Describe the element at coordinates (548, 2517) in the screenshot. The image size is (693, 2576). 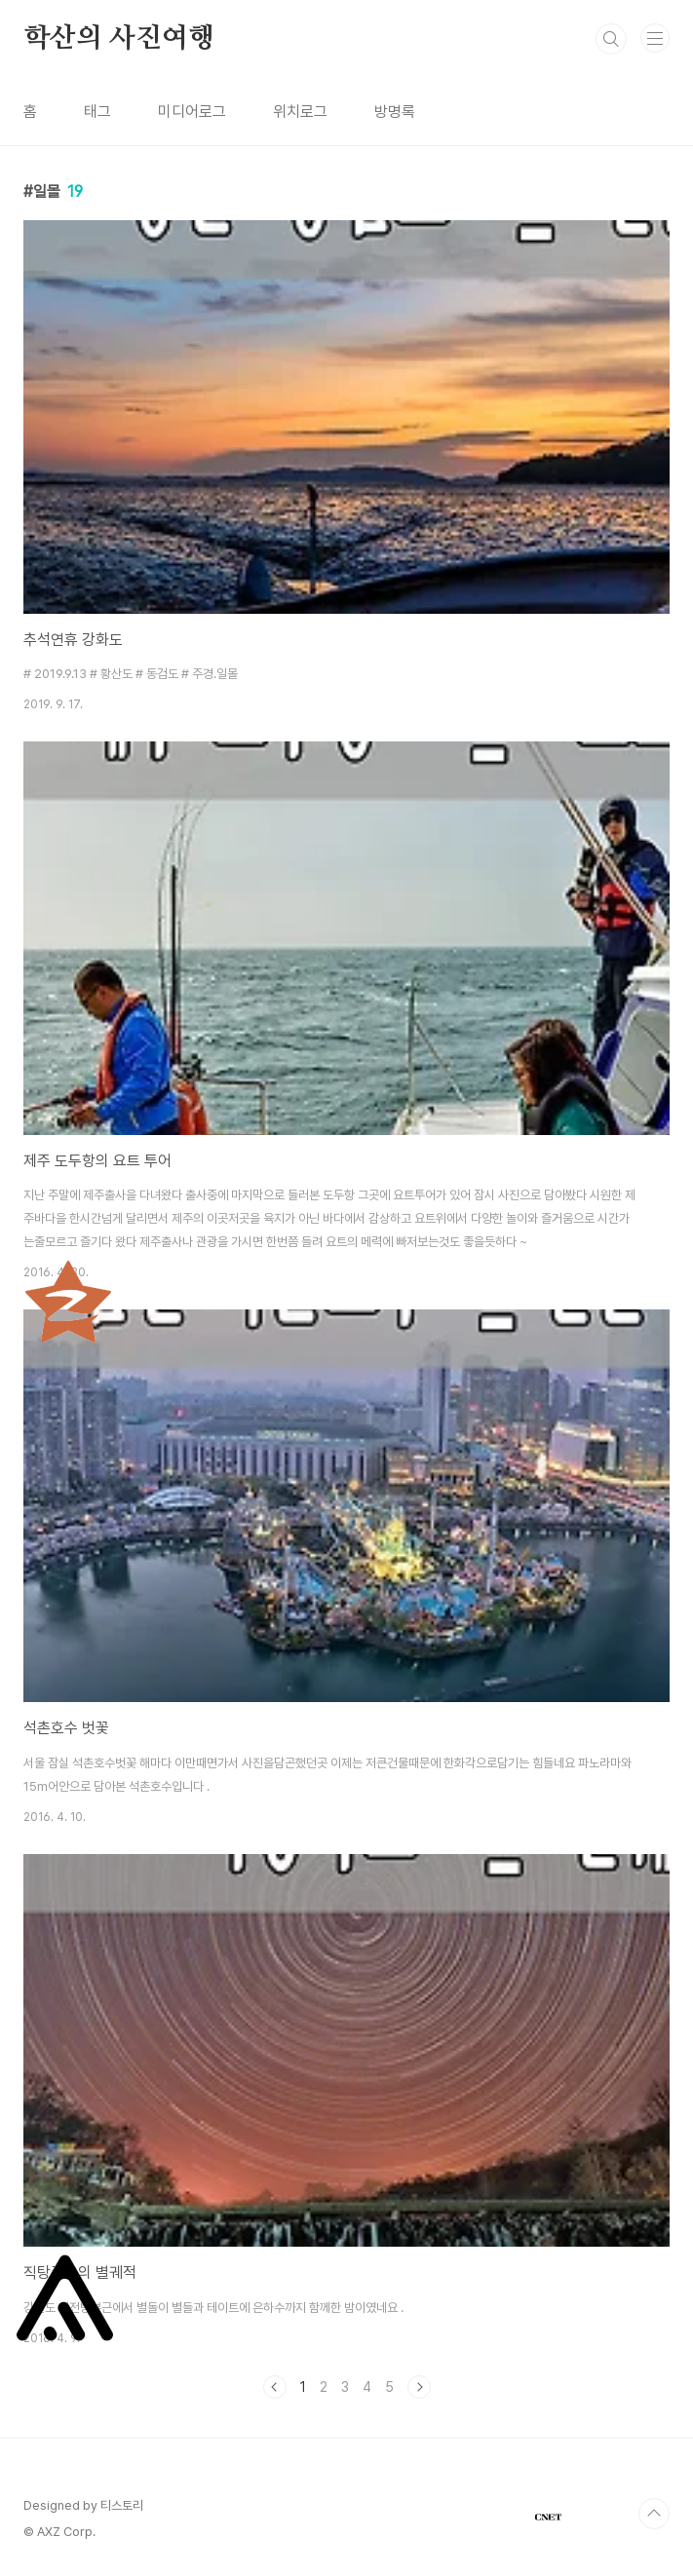
I see `visit cnet website or app` at that location.